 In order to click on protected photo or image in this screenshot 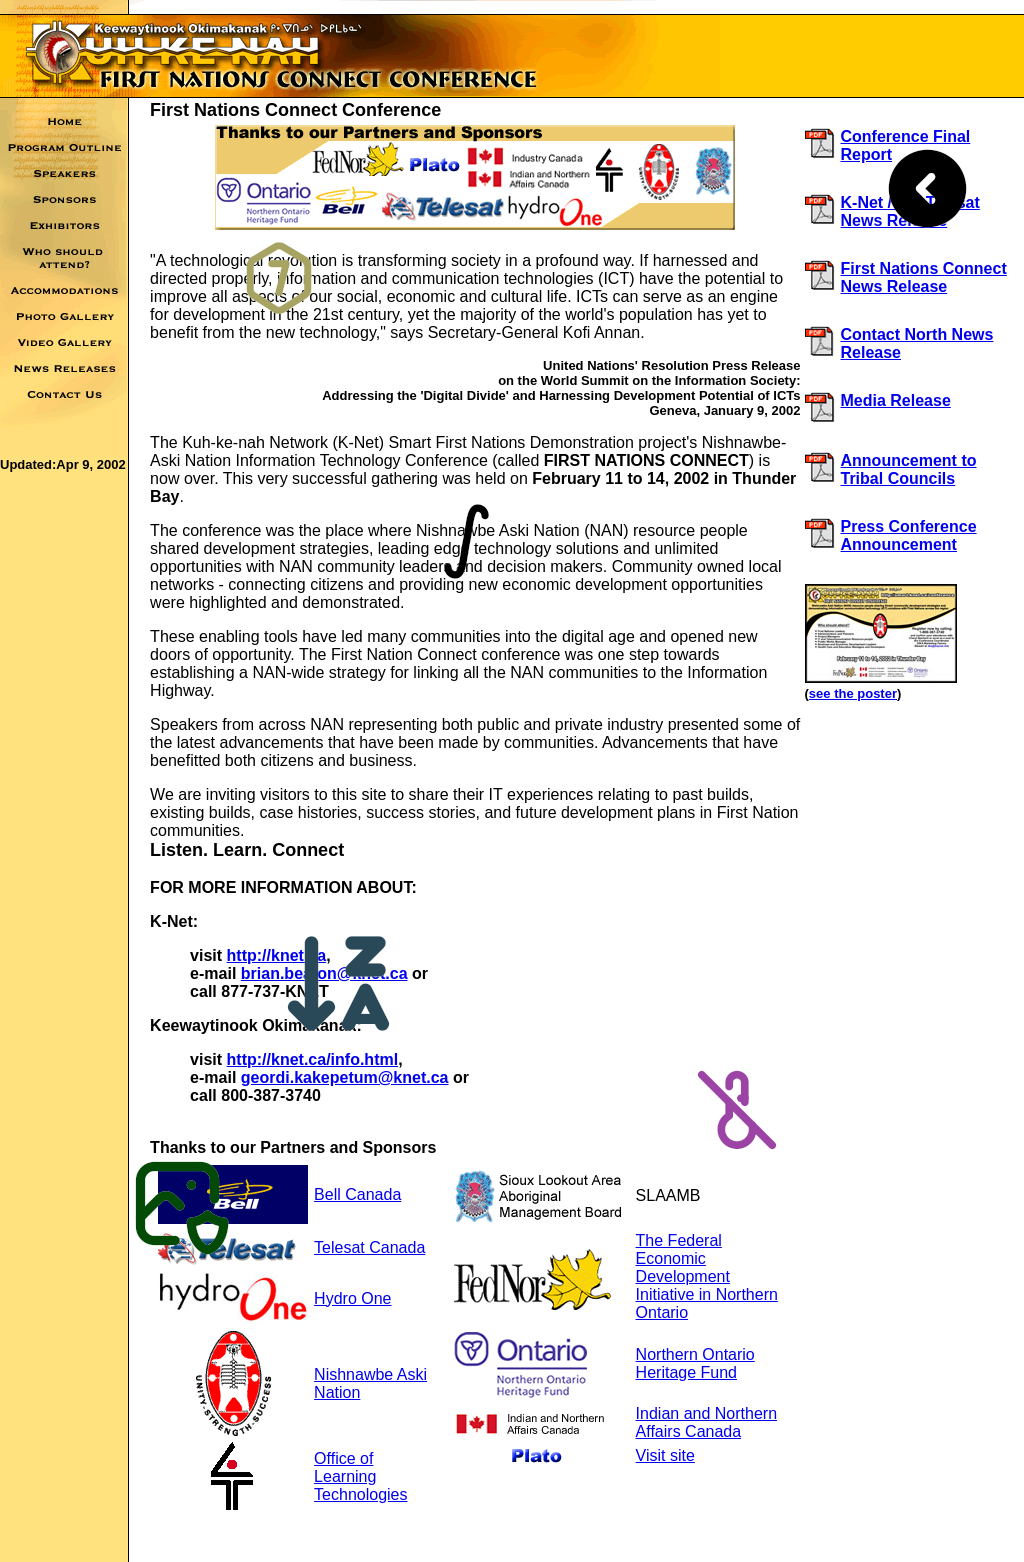, I will do `click(177, 1203)`.